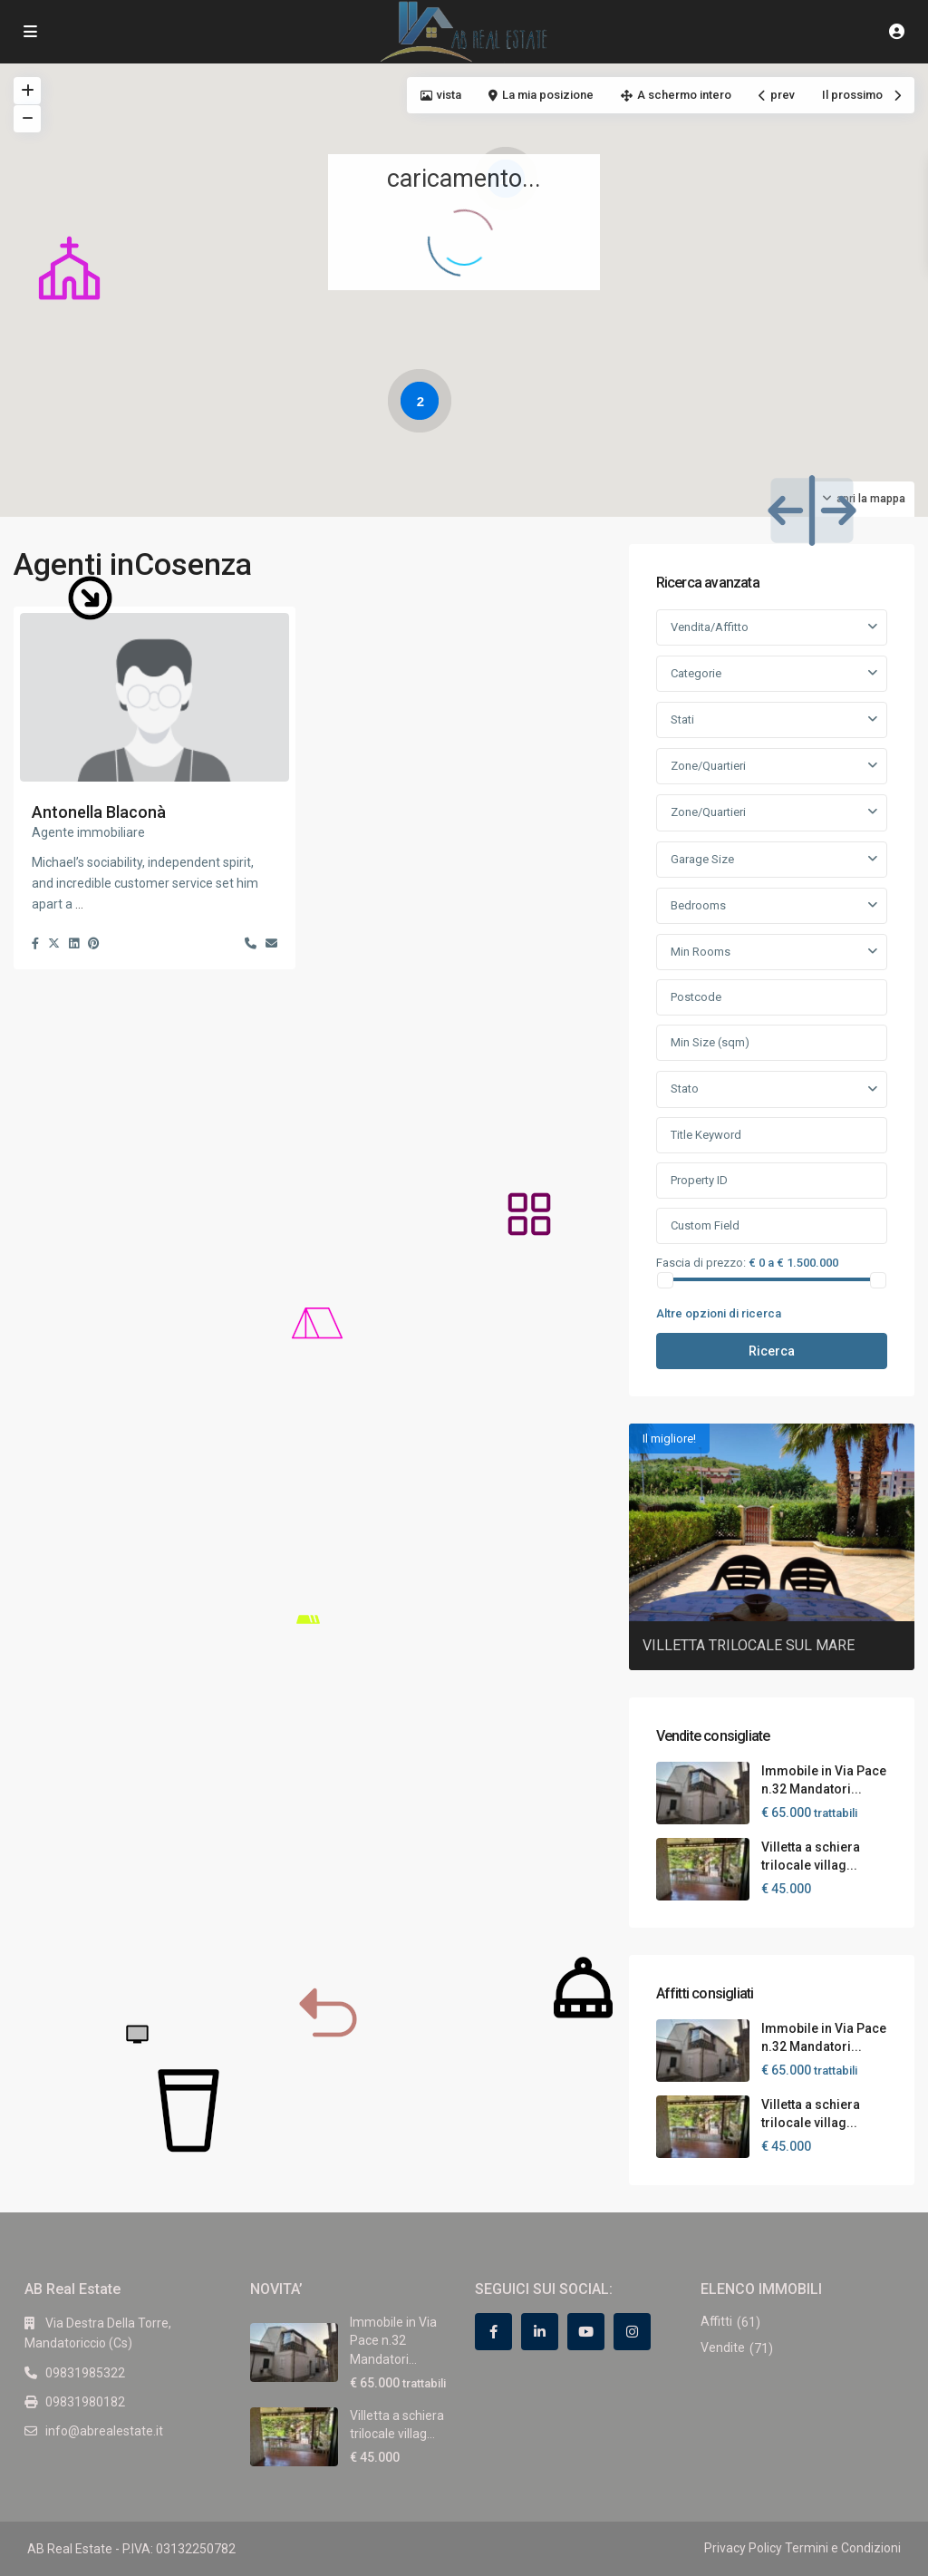  I want to click on expand content horizontally, so click(812, 510).